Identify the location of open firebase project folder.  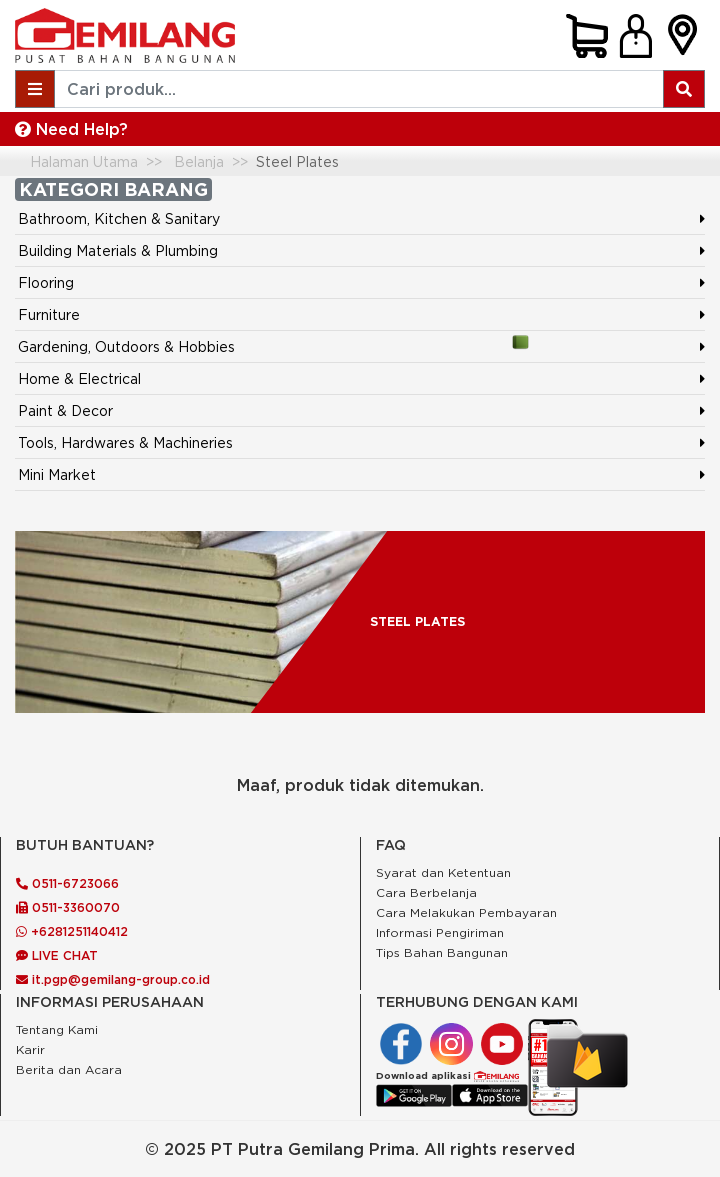
(587, 1058).